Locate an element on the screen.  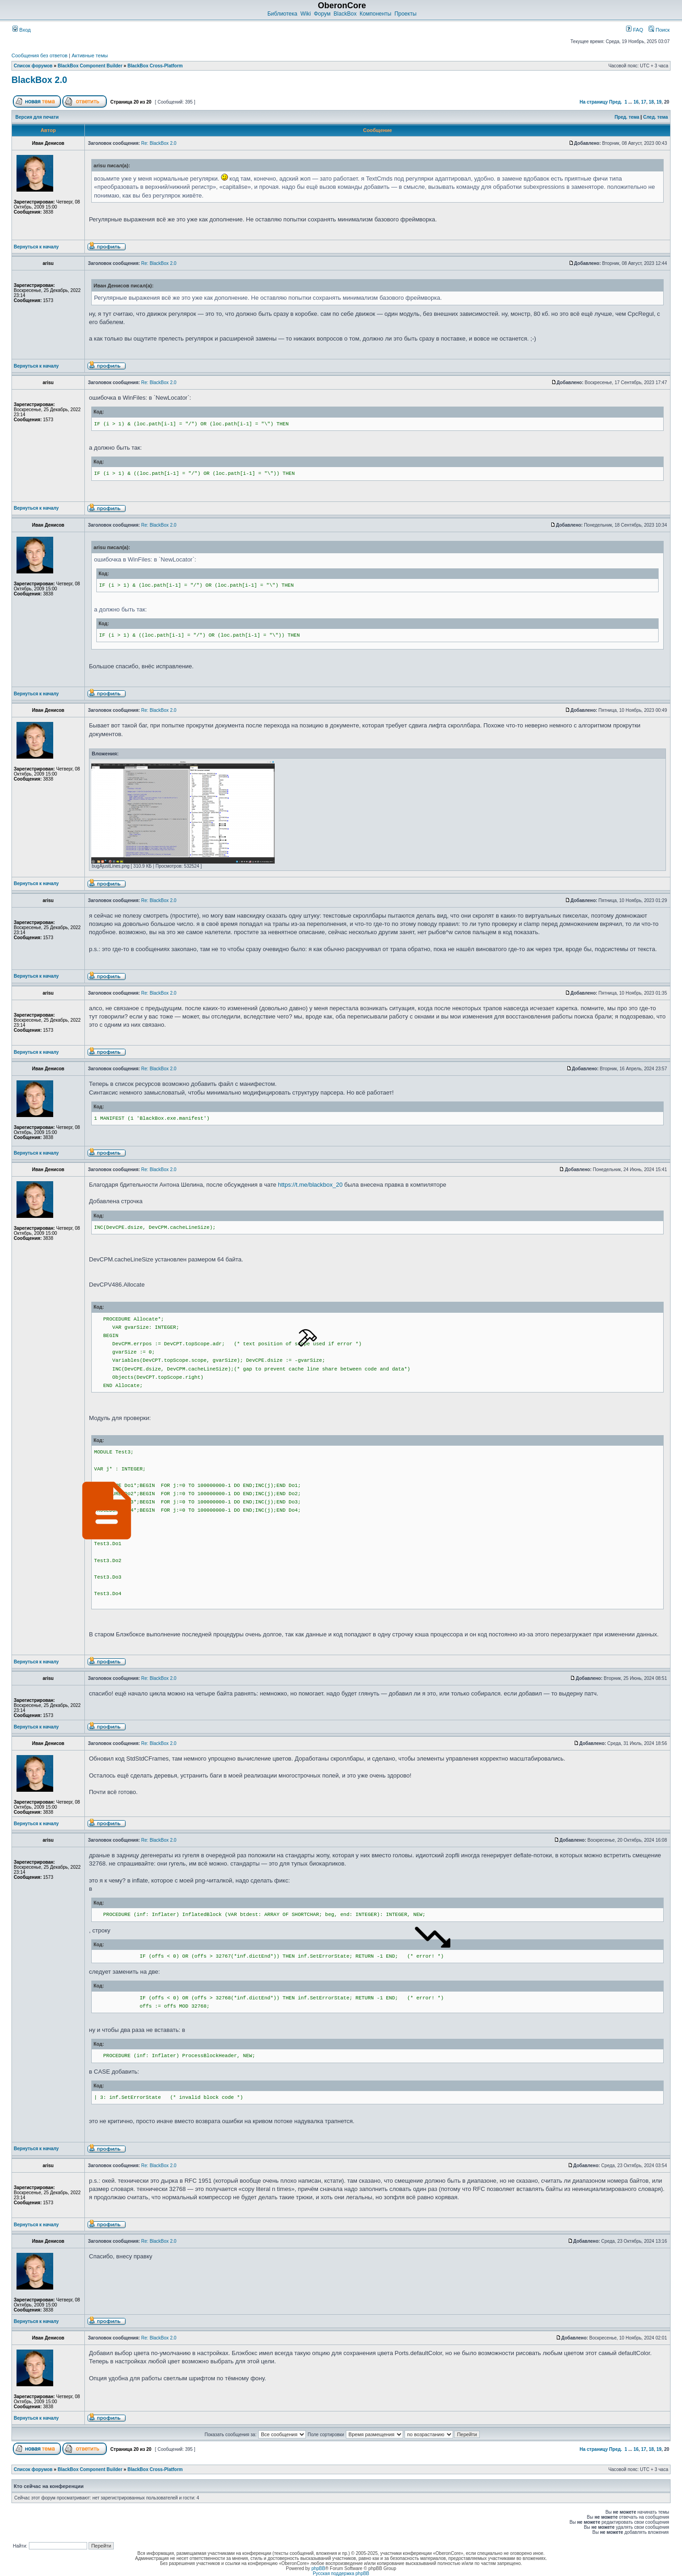
indicates a declining trend or decreasing value is located at coordinates (432, 1937).